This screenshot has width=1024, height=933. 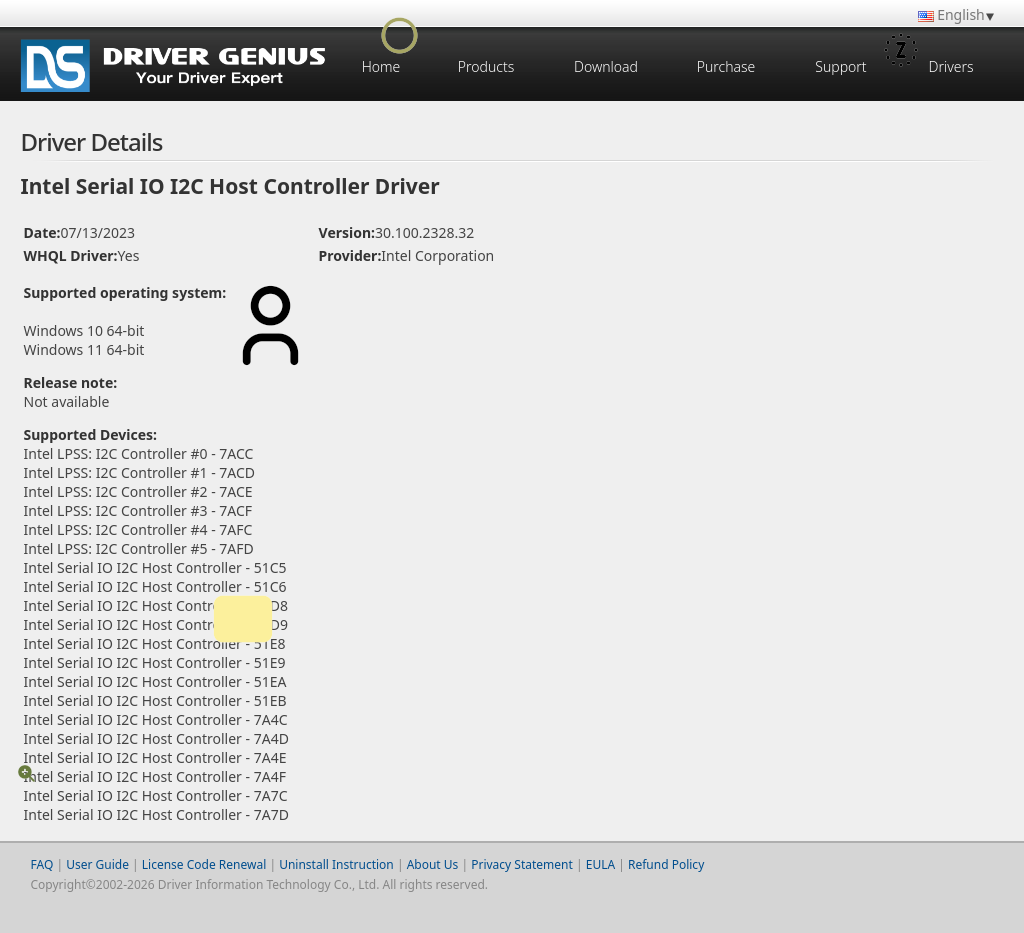 What do you see at coordinates (26, 773) in the screenshot?
I see `zoom in on content` at bounding box center [26, 773].